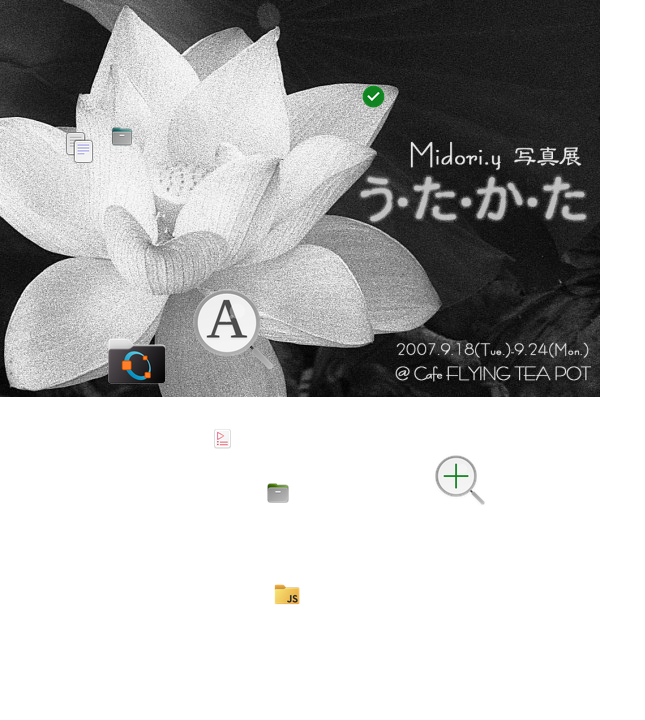 This screenshot has width=645, height=720. What do you see at coordinates (122, 136) in the screenshot?
I see `open the file manager` at bounding box center [122, 136].